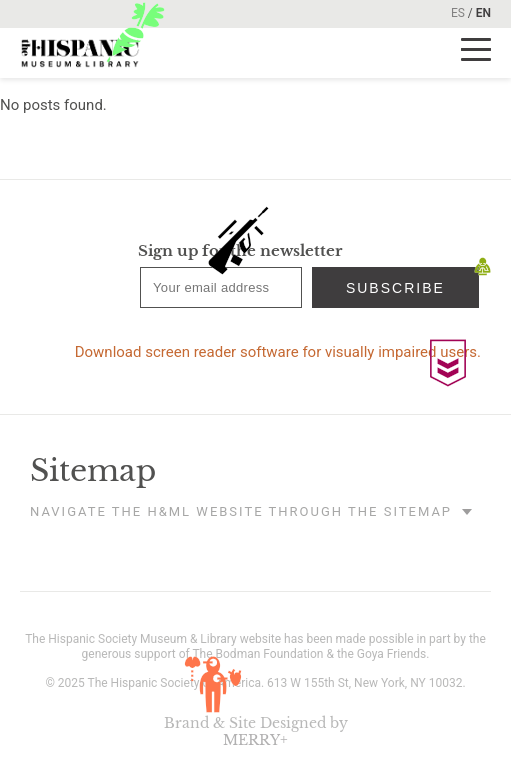  What do you see at coordinates (448, 363) in the screenshot?
I see `indicates rank level 2 or sergeant status` at bounding box center [448, 363].